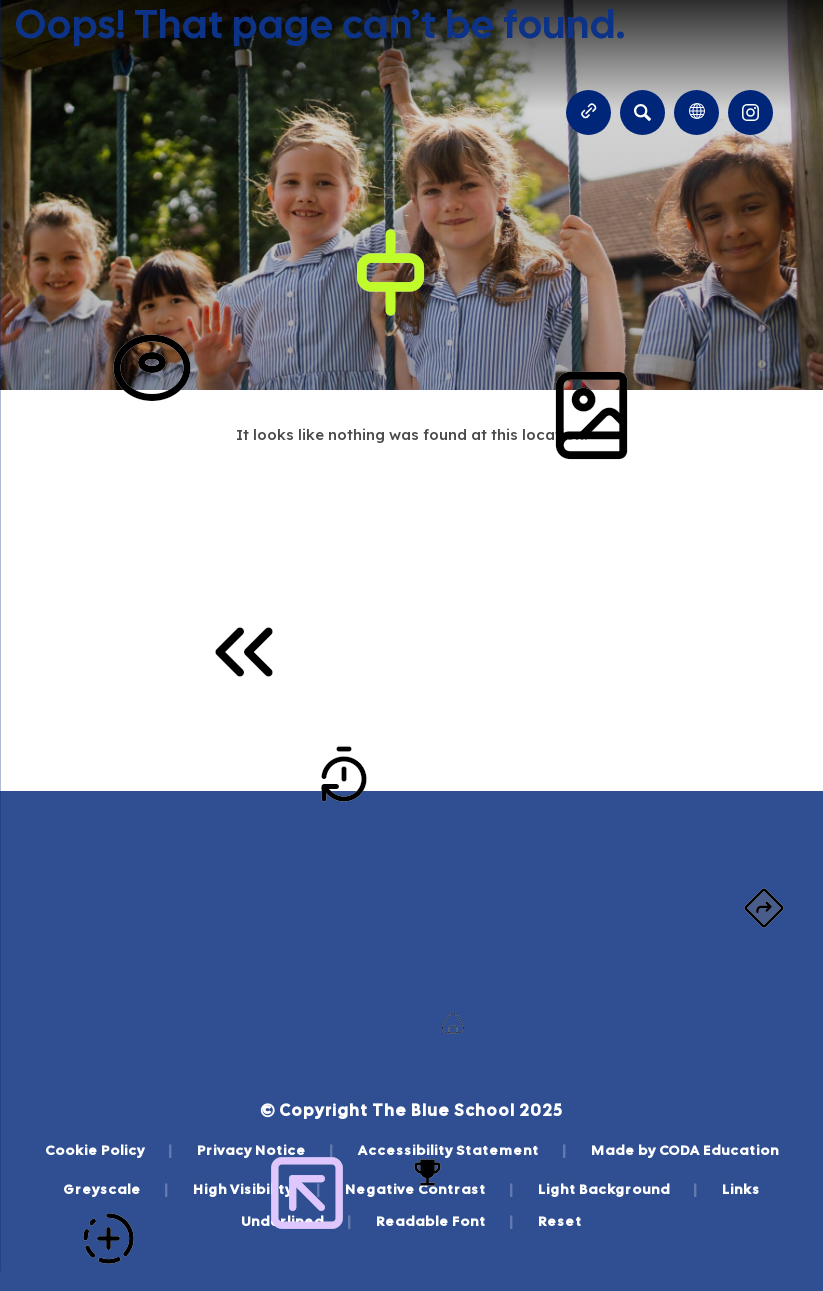 The width and height of the screenshot is (823, 1291). Describe the element at coordinates (344, 774) in the screenshot. I see `reset the timer to its starting value` at that location.